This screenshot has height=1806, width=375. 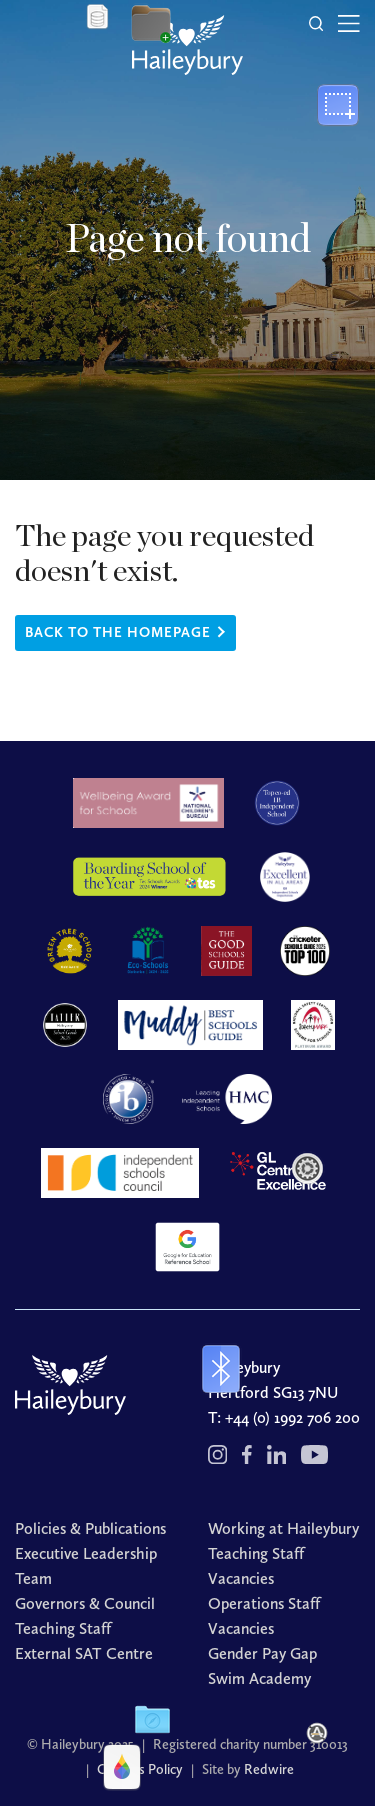 What do you see at coordinates (151, 23) in the screenshot?
I see `create a new folder` at bounding box center [151, 23].